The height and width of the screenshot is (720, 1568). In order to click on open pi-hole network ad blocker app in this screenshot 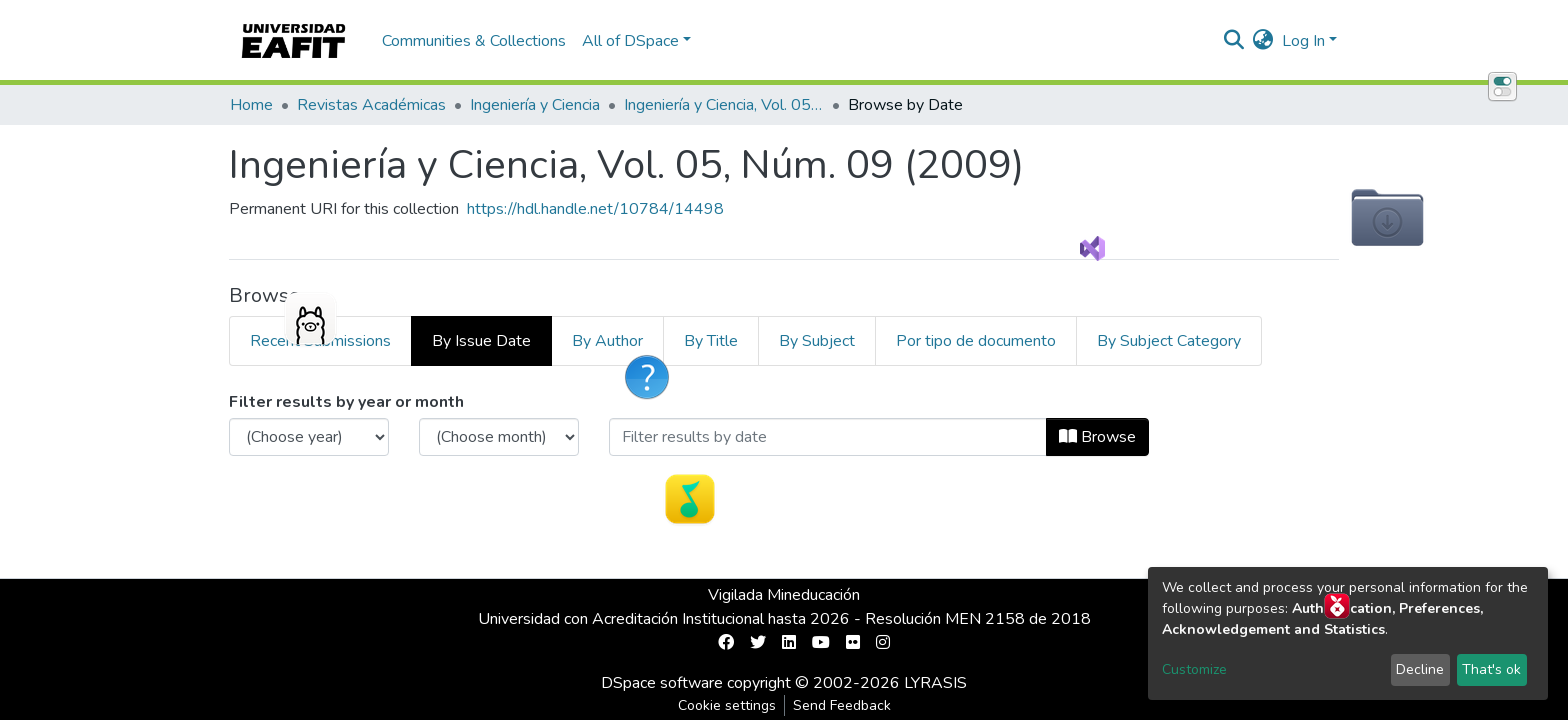, I will do `click(1337, 606)`.